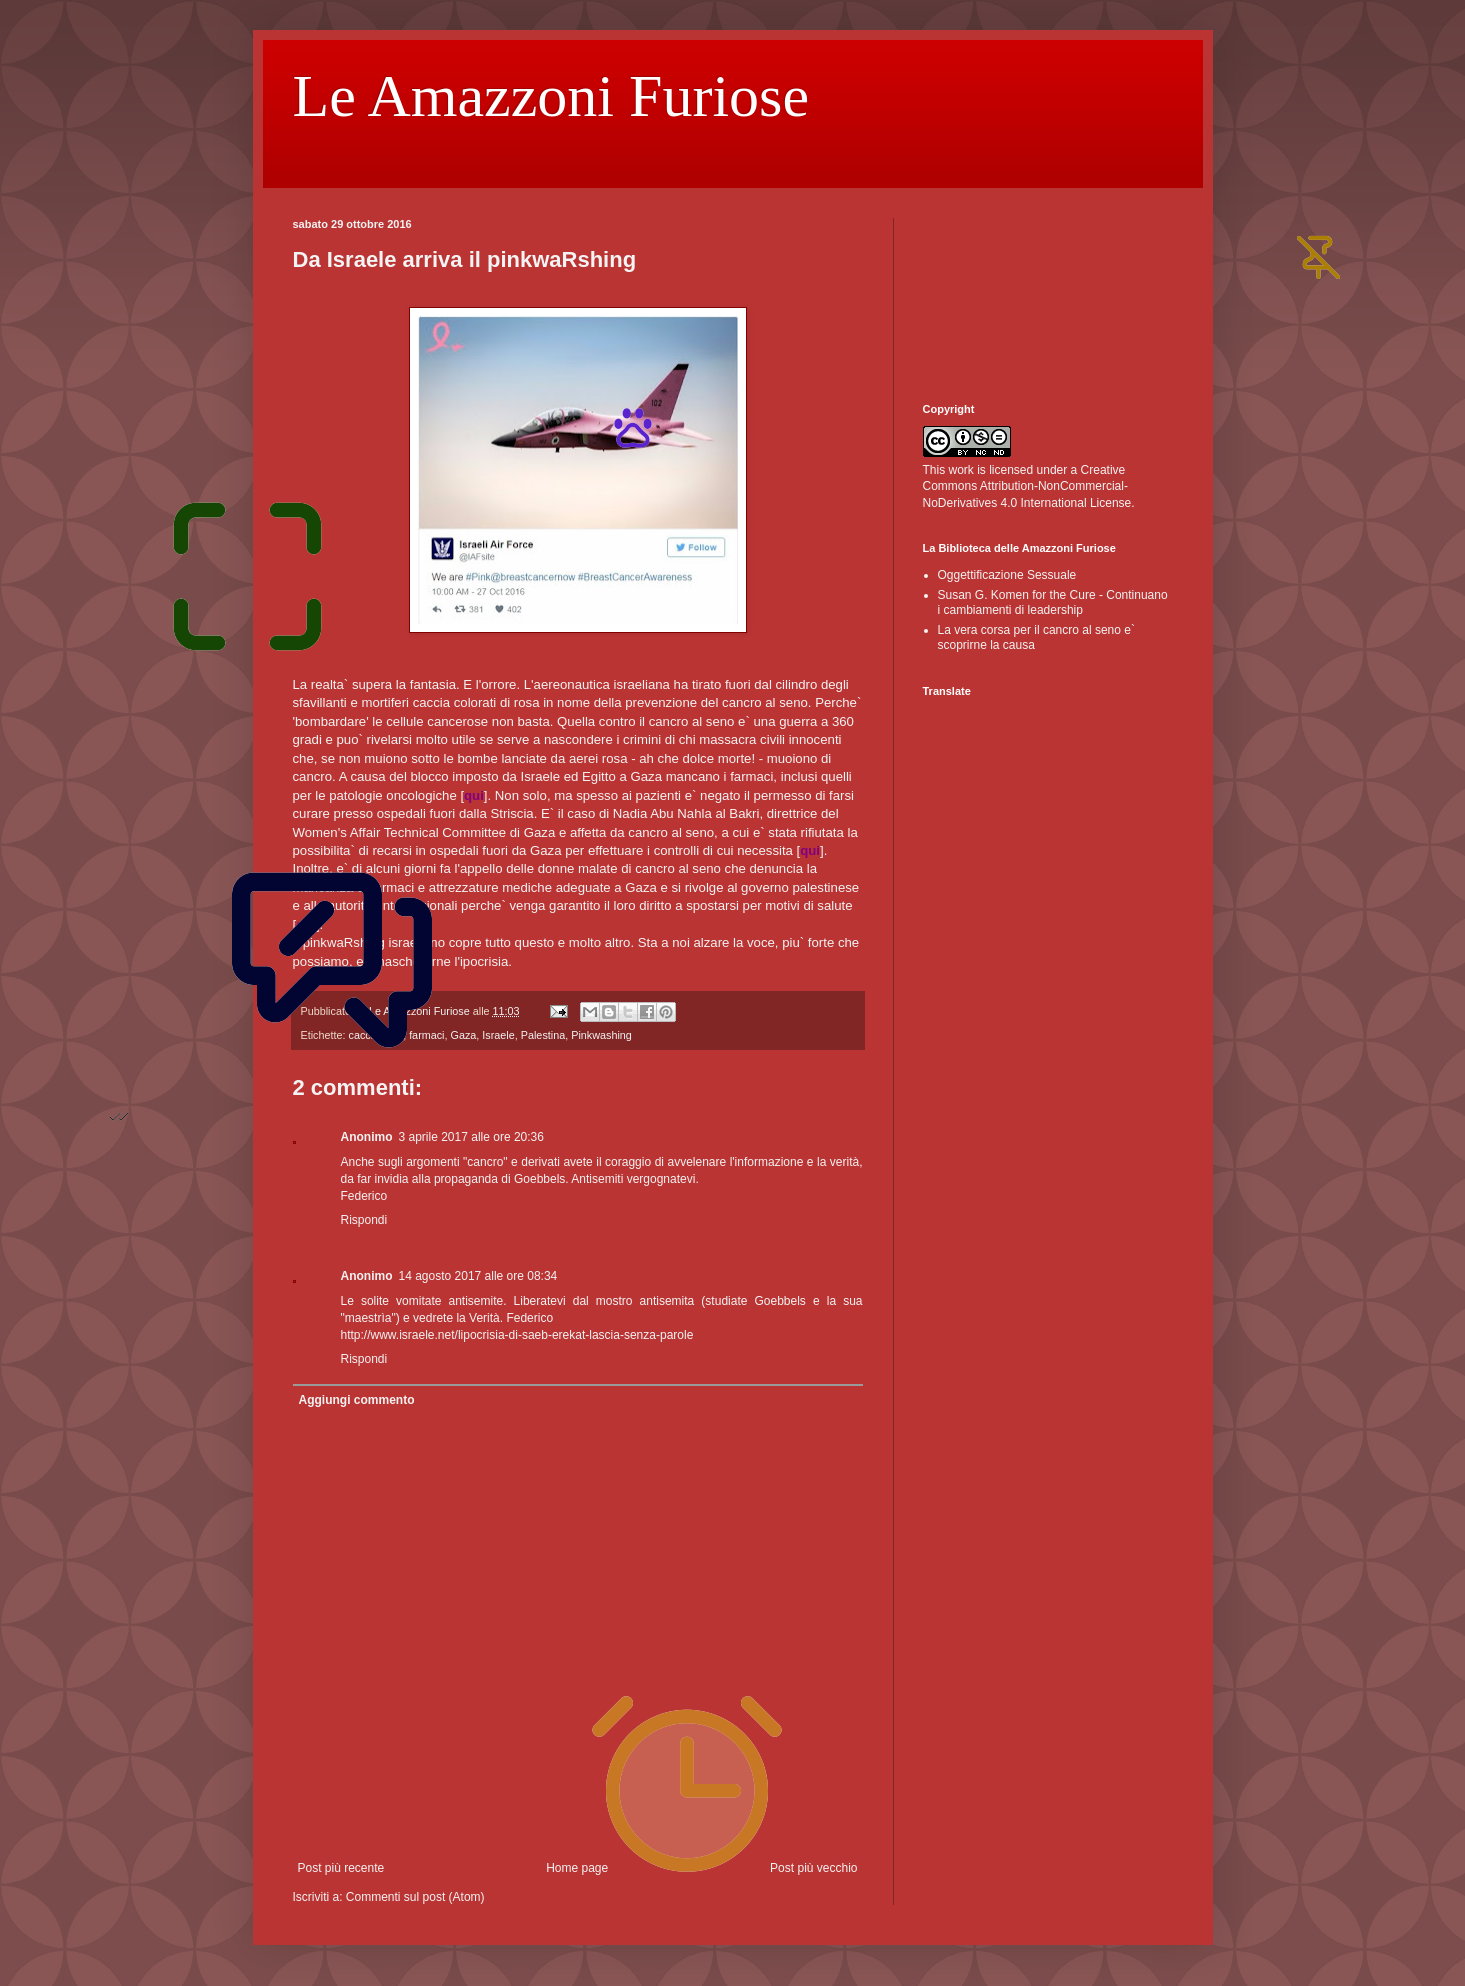  What do you see at coordinates (687, 1784) in the screenshot?
I see `set an alarm or timer` at bounding box center [687, 1784].